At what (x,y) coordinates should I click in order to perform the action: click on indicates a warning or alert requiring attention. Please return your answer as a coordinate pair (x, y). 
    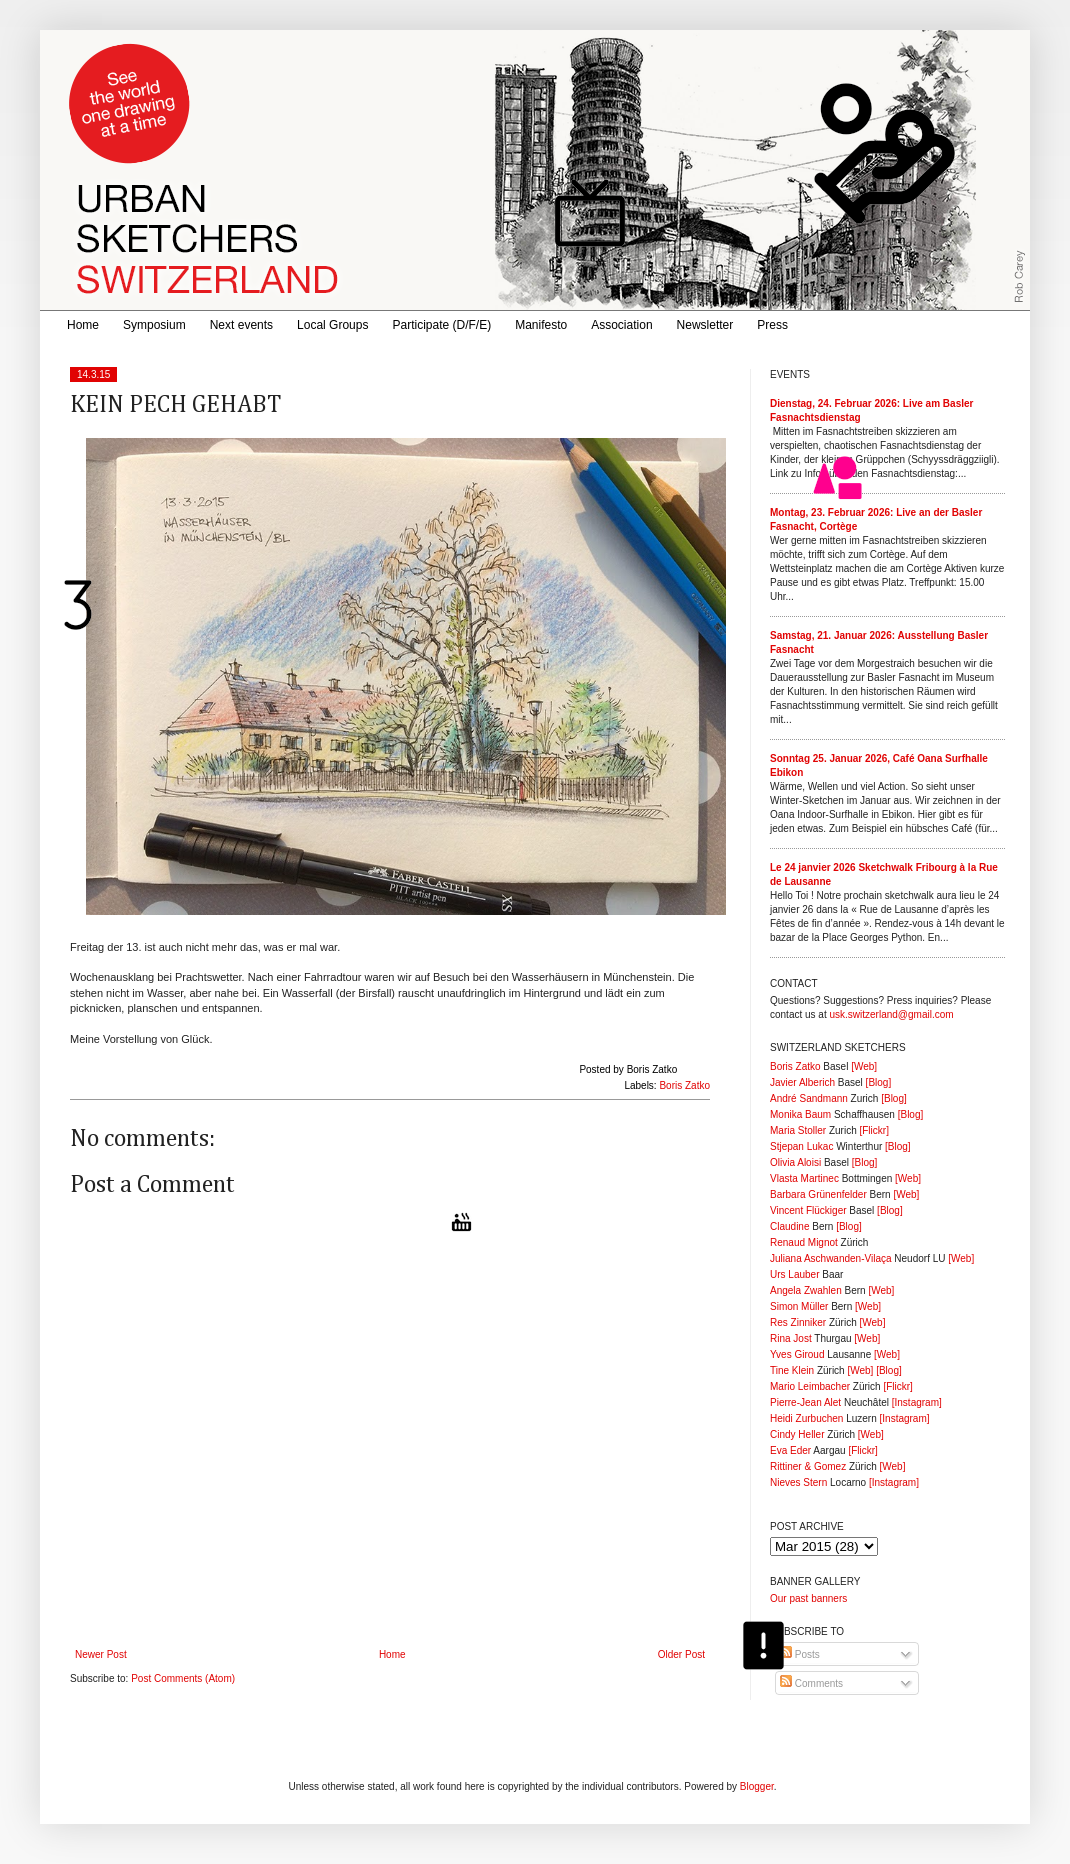
    Looking at the image, I should click on (763, 1645).